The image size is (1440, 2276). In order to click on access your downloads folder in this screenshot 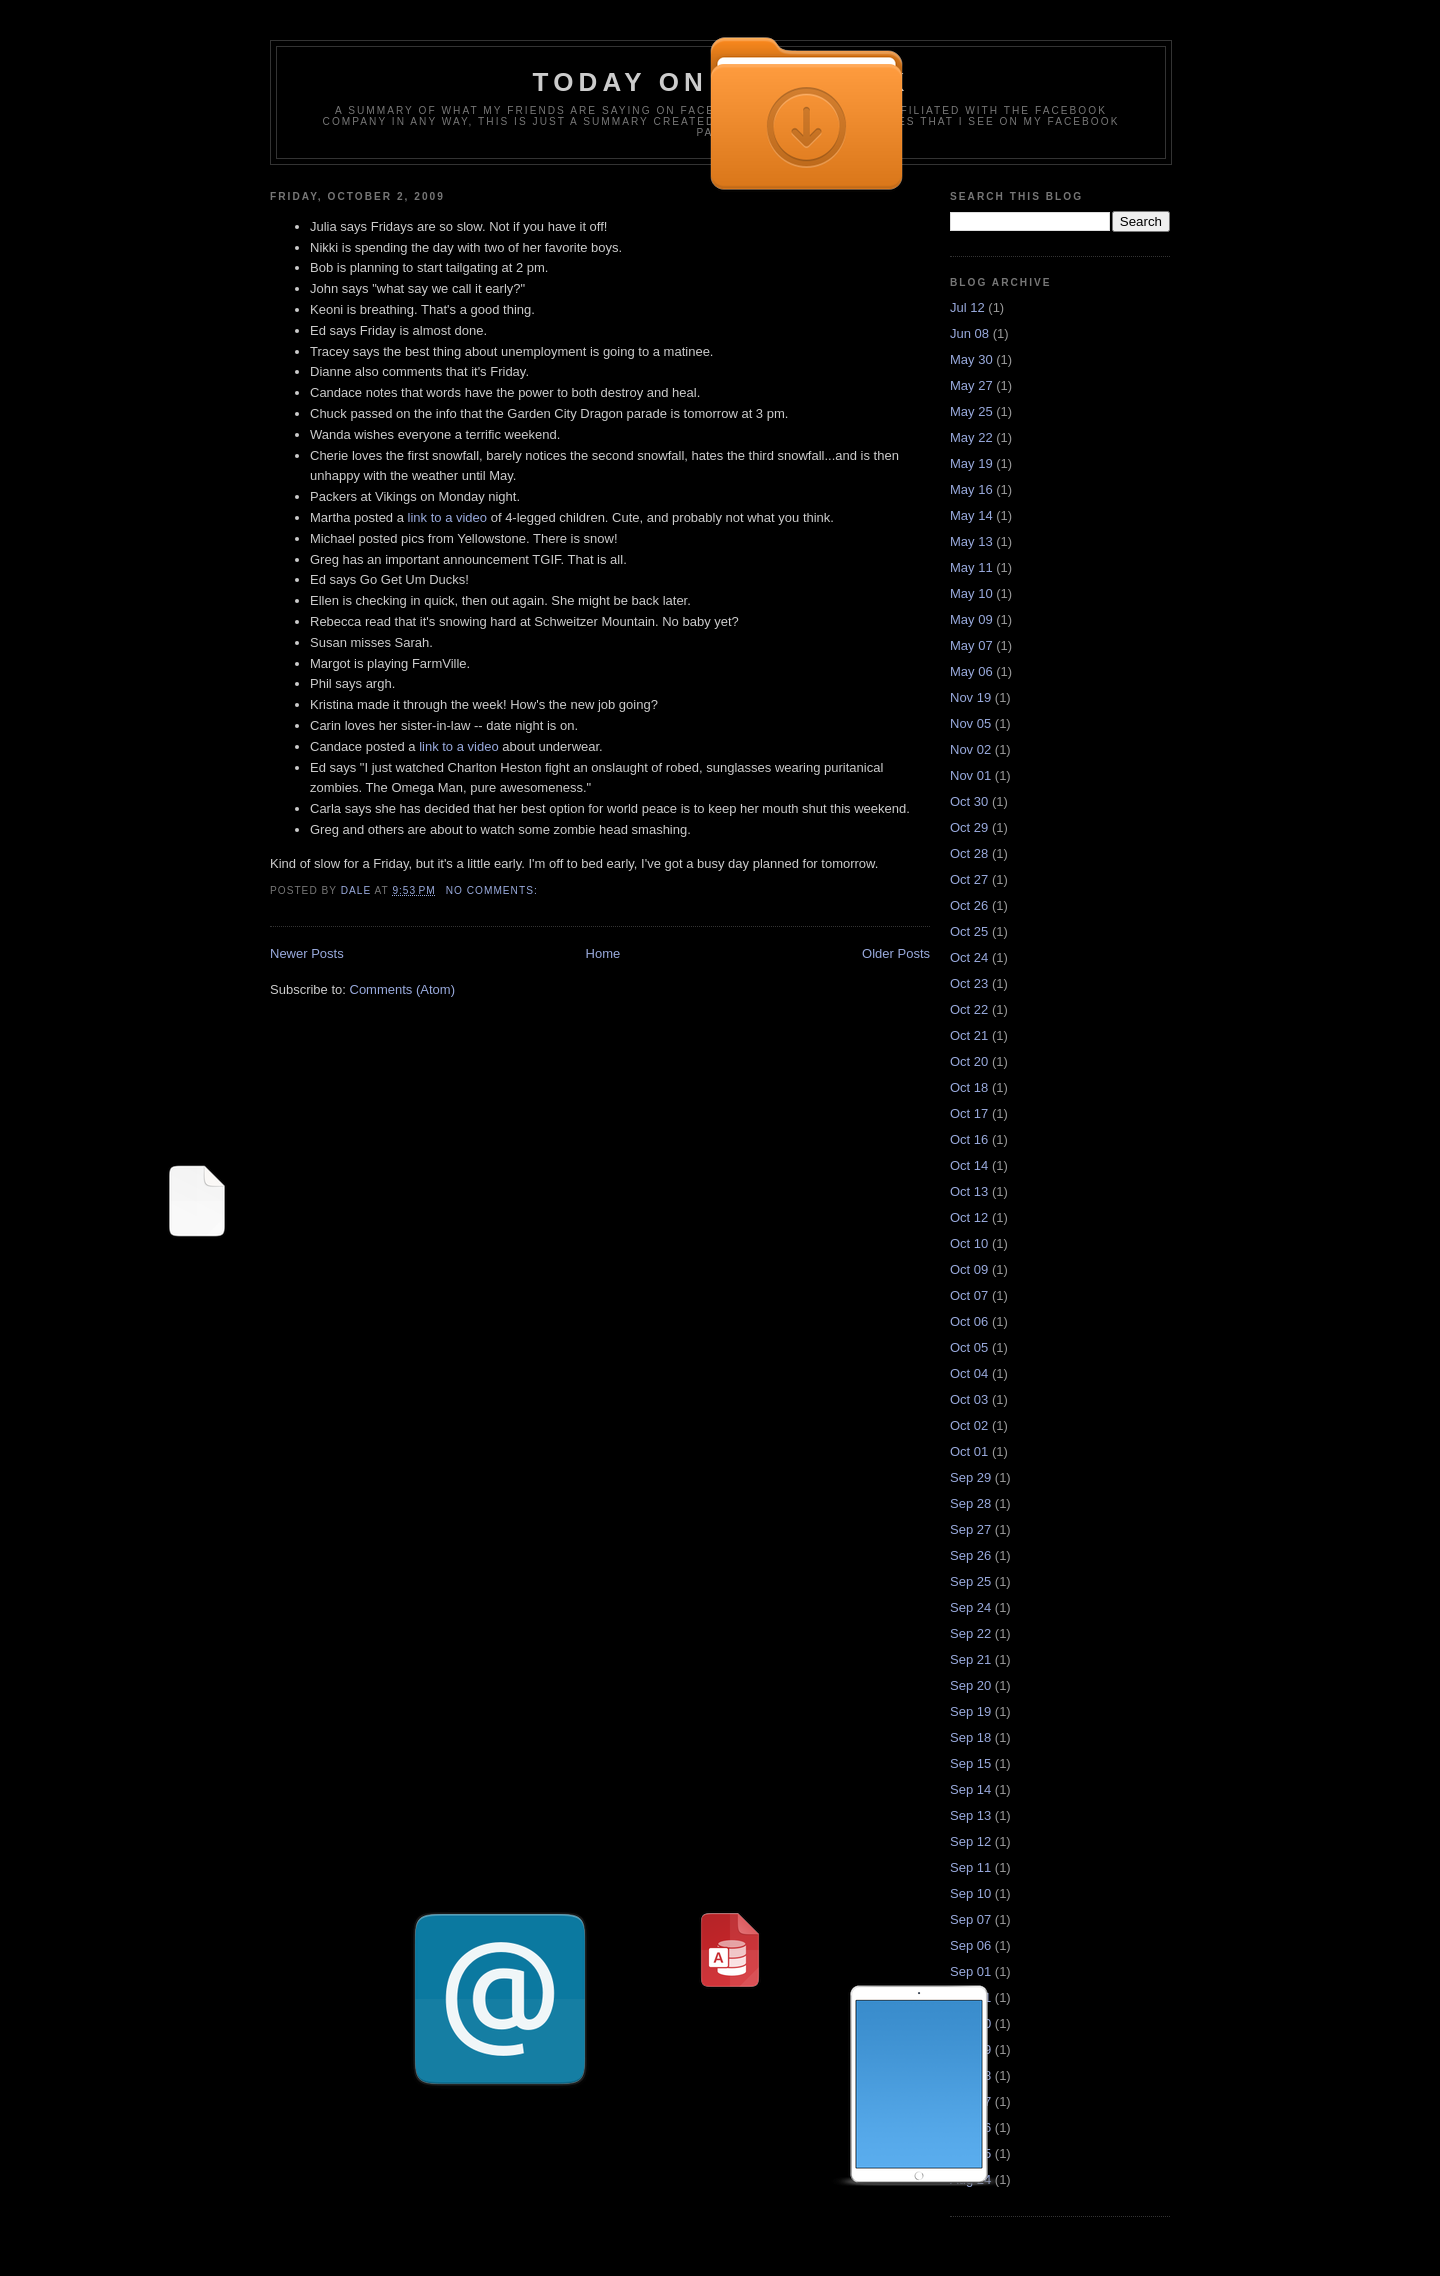, I will do `click(806, 113)`.